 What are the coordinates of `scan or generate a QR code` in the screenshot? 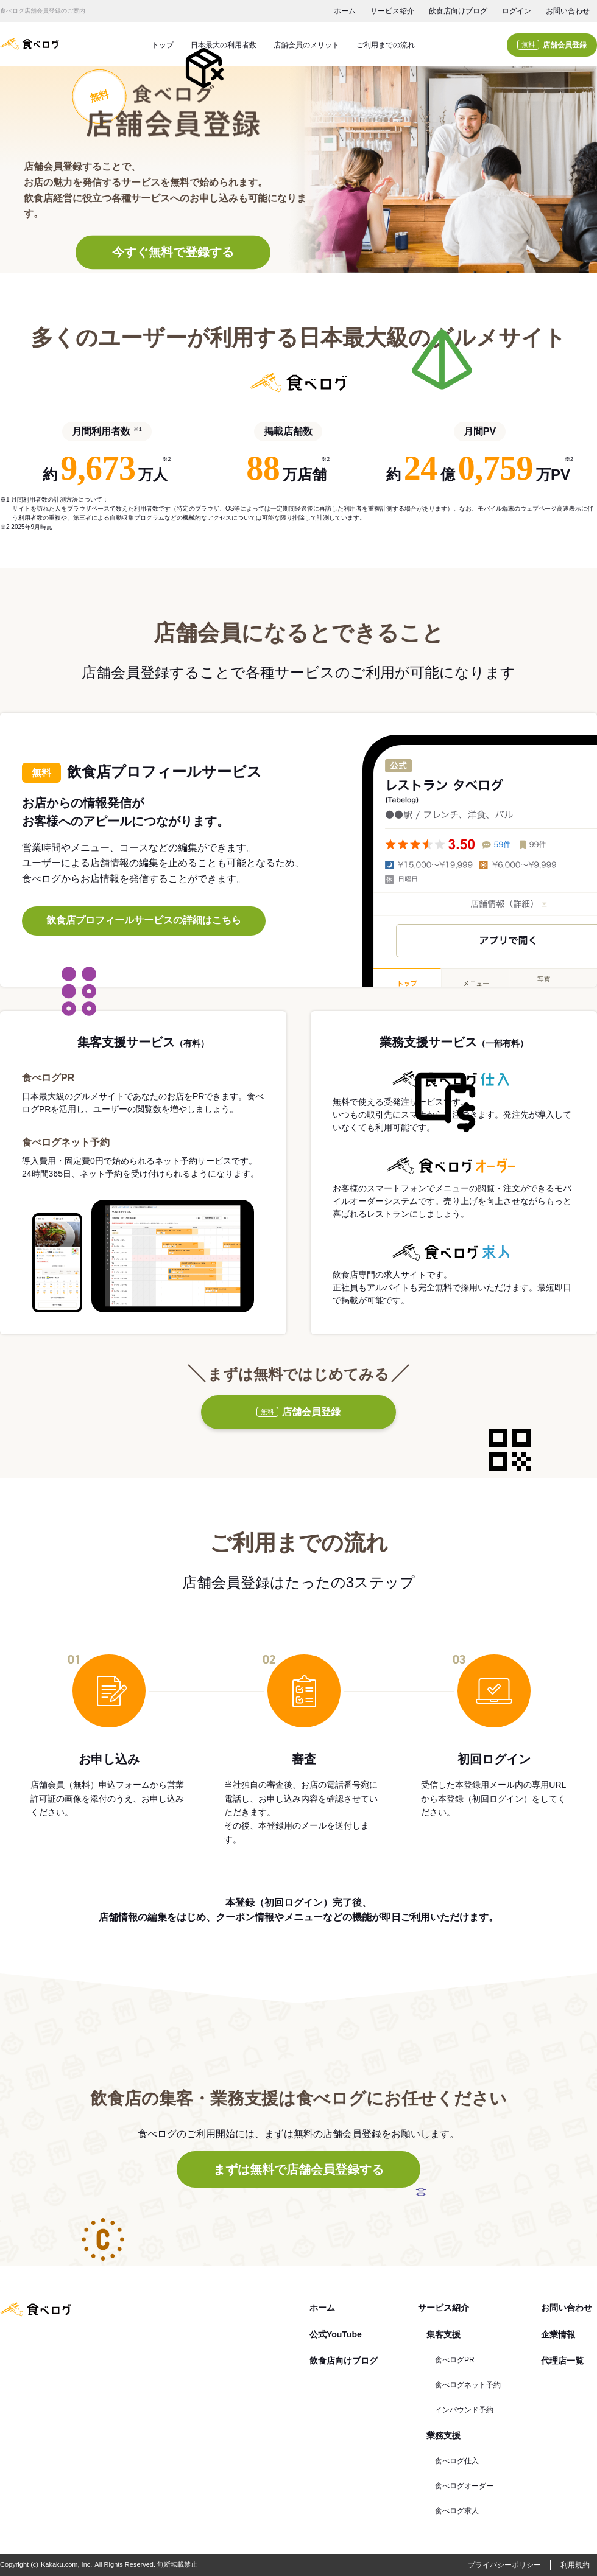 It's located at (510, 1449).